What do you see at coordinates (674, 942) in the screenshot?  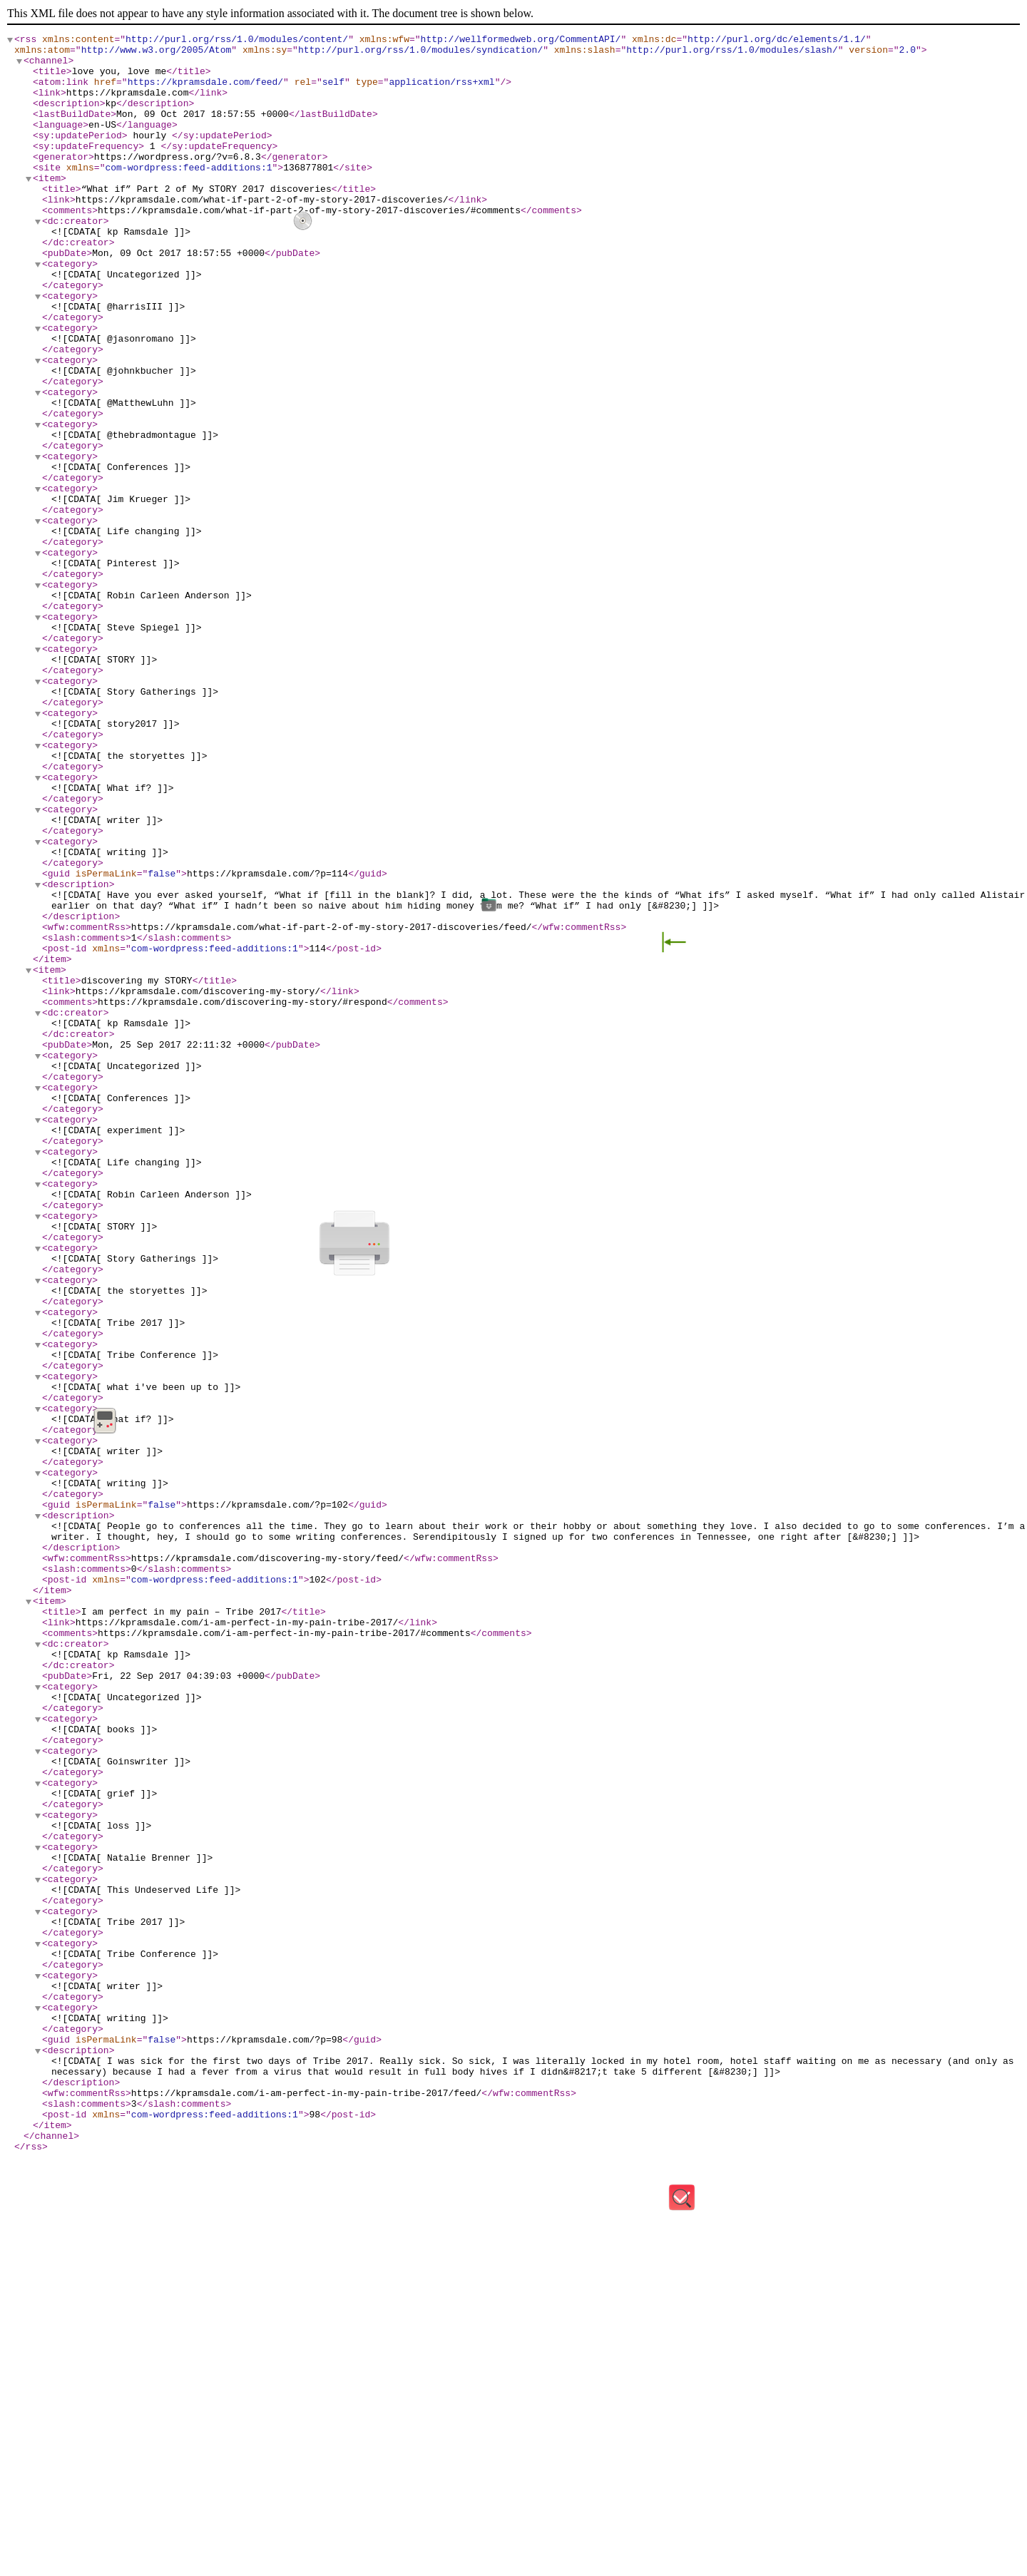 I see `go to the first item in a list or sequence` at bounding box center [674, 942].